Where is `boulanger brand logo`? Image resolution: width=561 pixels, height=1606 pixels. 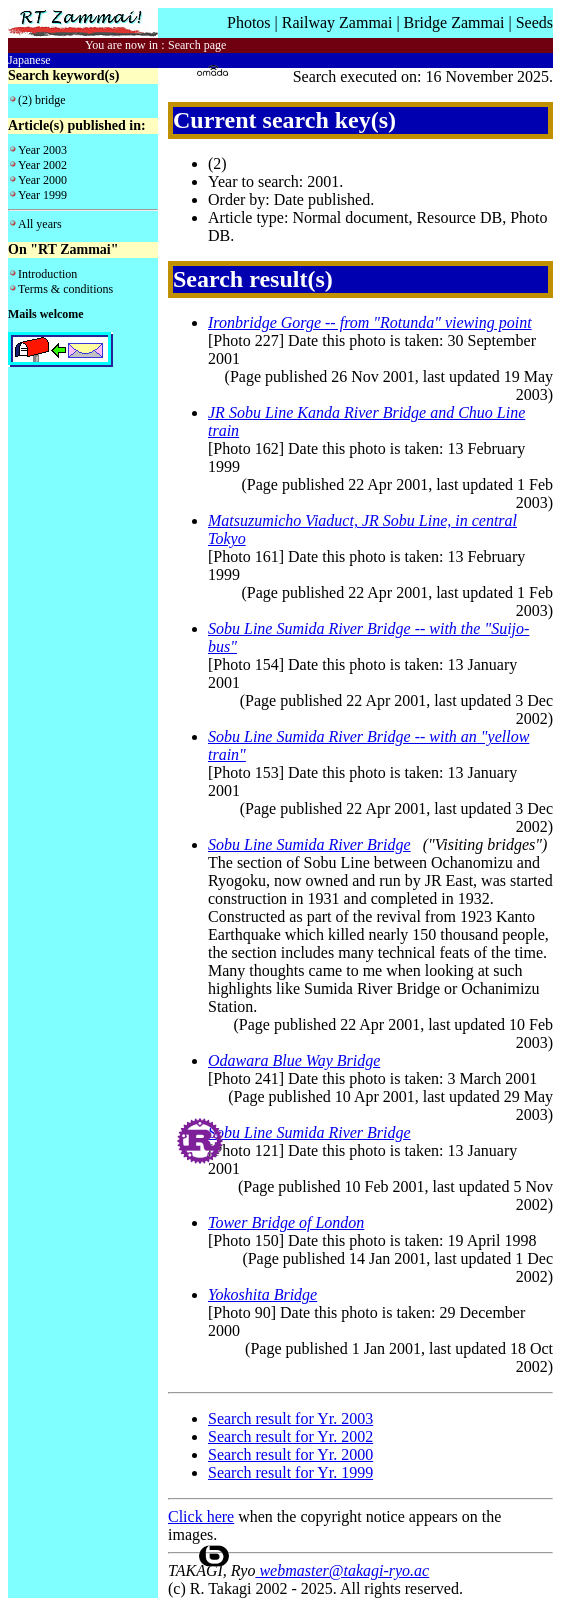 boulanger brand logo is located at coordinates (214, 1556).